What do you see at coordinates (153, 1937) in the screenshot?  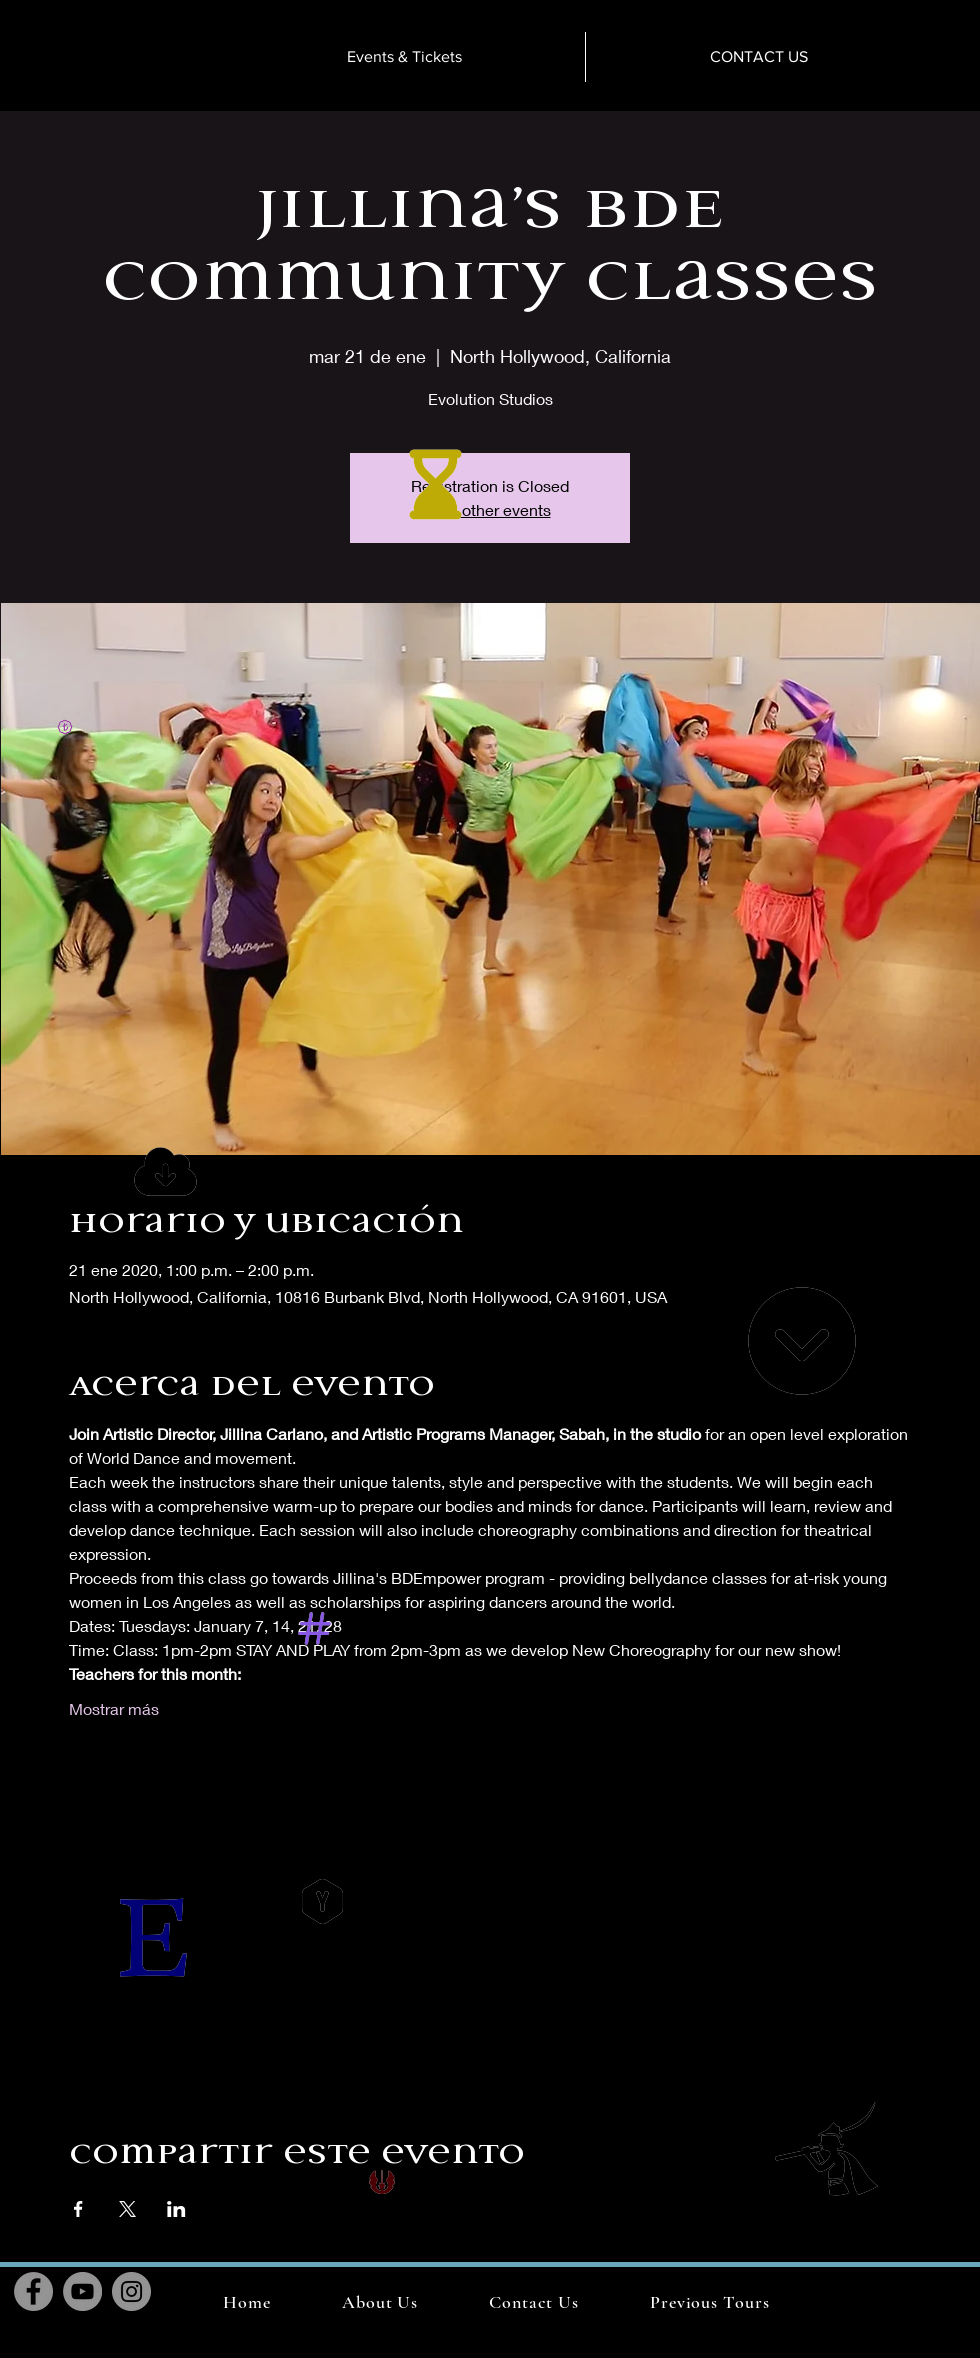 I see `open the Etsy app or website` at bounding box center [153, 1937].